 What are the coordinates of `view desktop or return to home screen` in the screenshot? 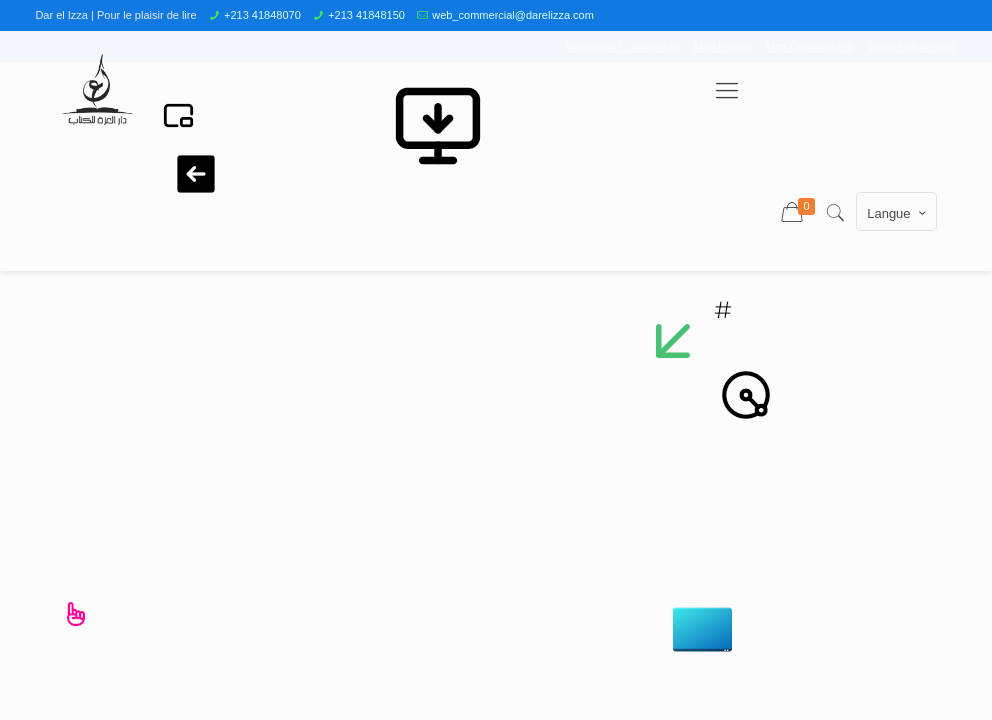 It's located at (702, 629).